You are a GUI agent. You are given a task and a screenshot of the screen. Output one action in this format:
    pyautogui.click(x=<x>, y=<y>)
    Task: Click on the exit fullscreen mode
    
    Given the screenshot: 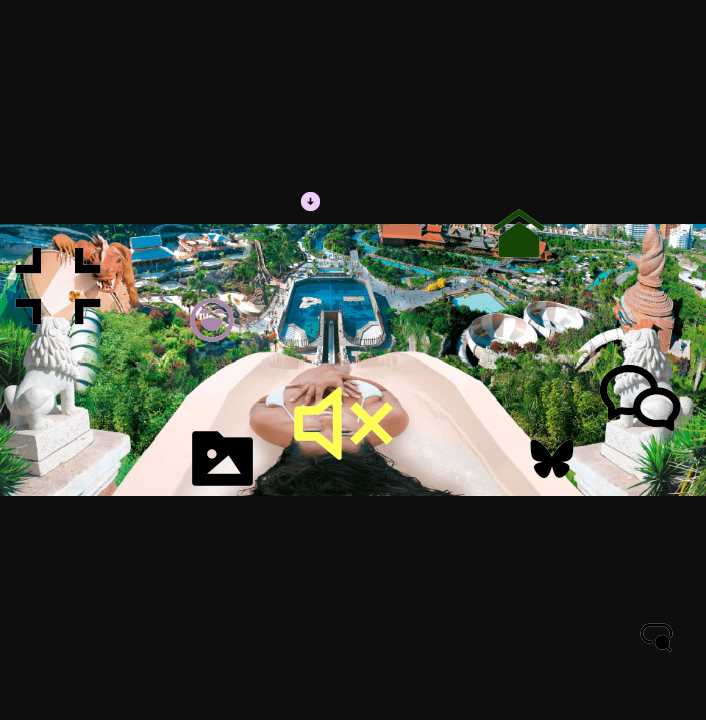 What is the action you would take?
    pyautogui.click(x=58, y=286)
    